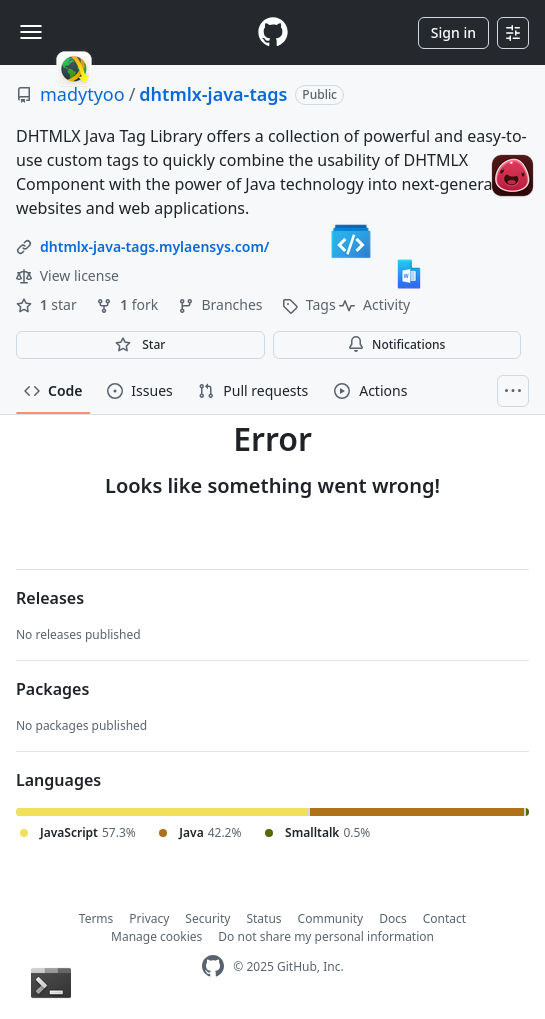 This screenshot has height=1019, width=545. I want to click on open a Microsoft Word document, so click(409, 274).